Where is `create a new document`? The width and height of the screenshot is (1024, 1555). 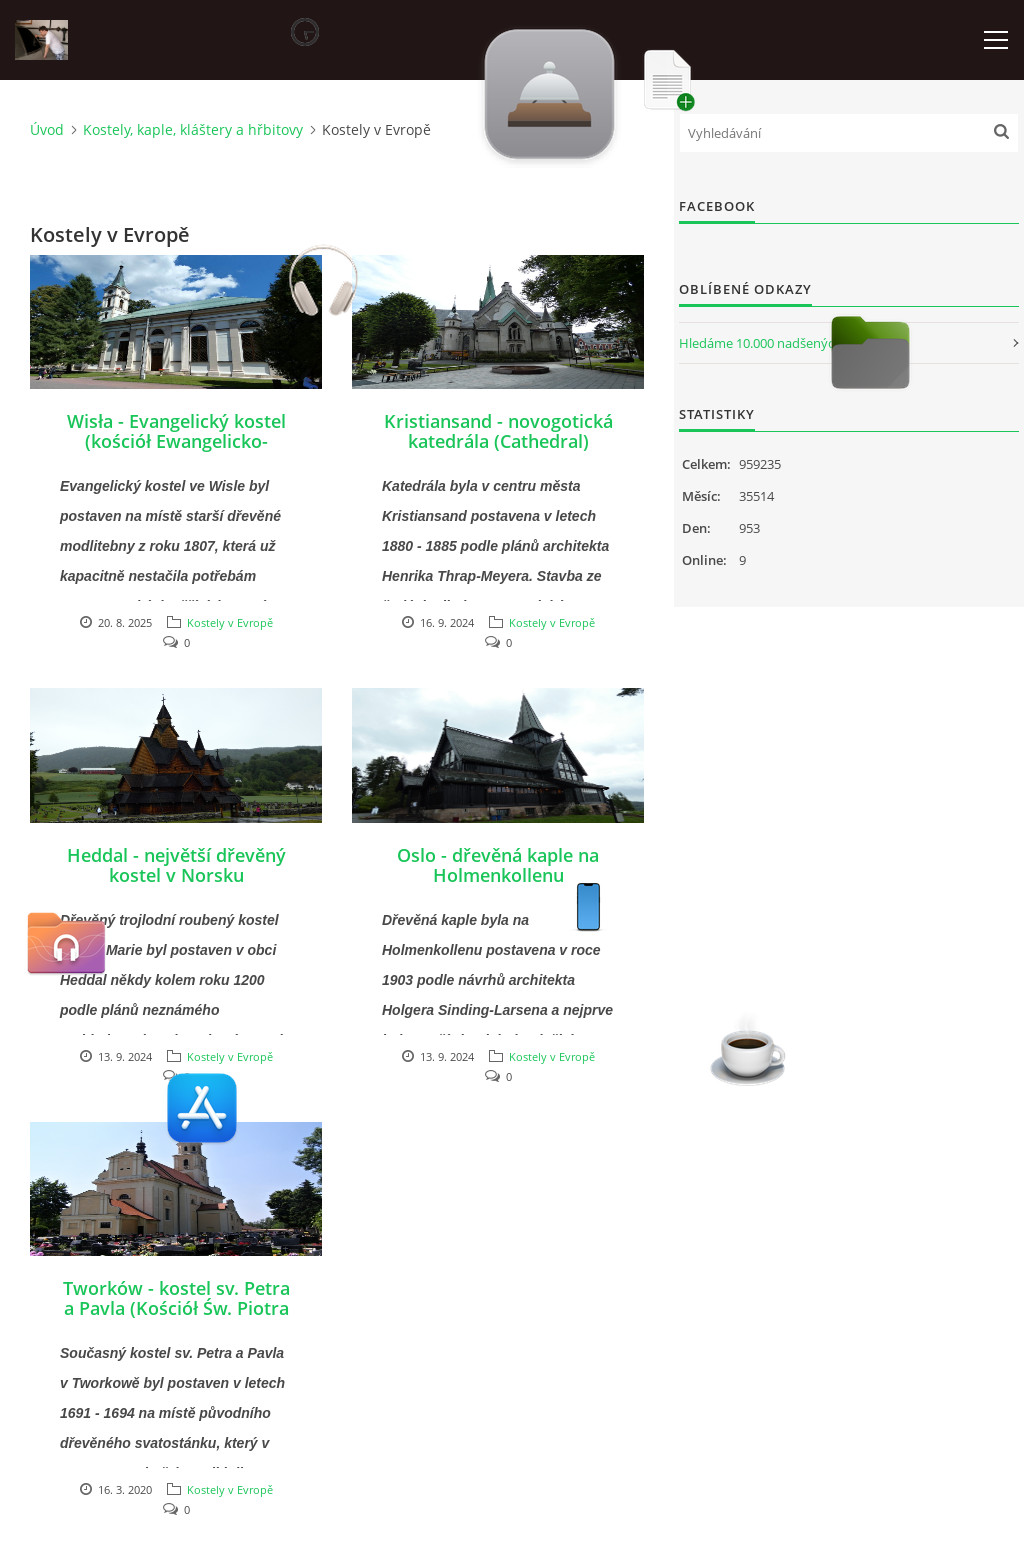 create a new document is located at coordinates (667, 79).